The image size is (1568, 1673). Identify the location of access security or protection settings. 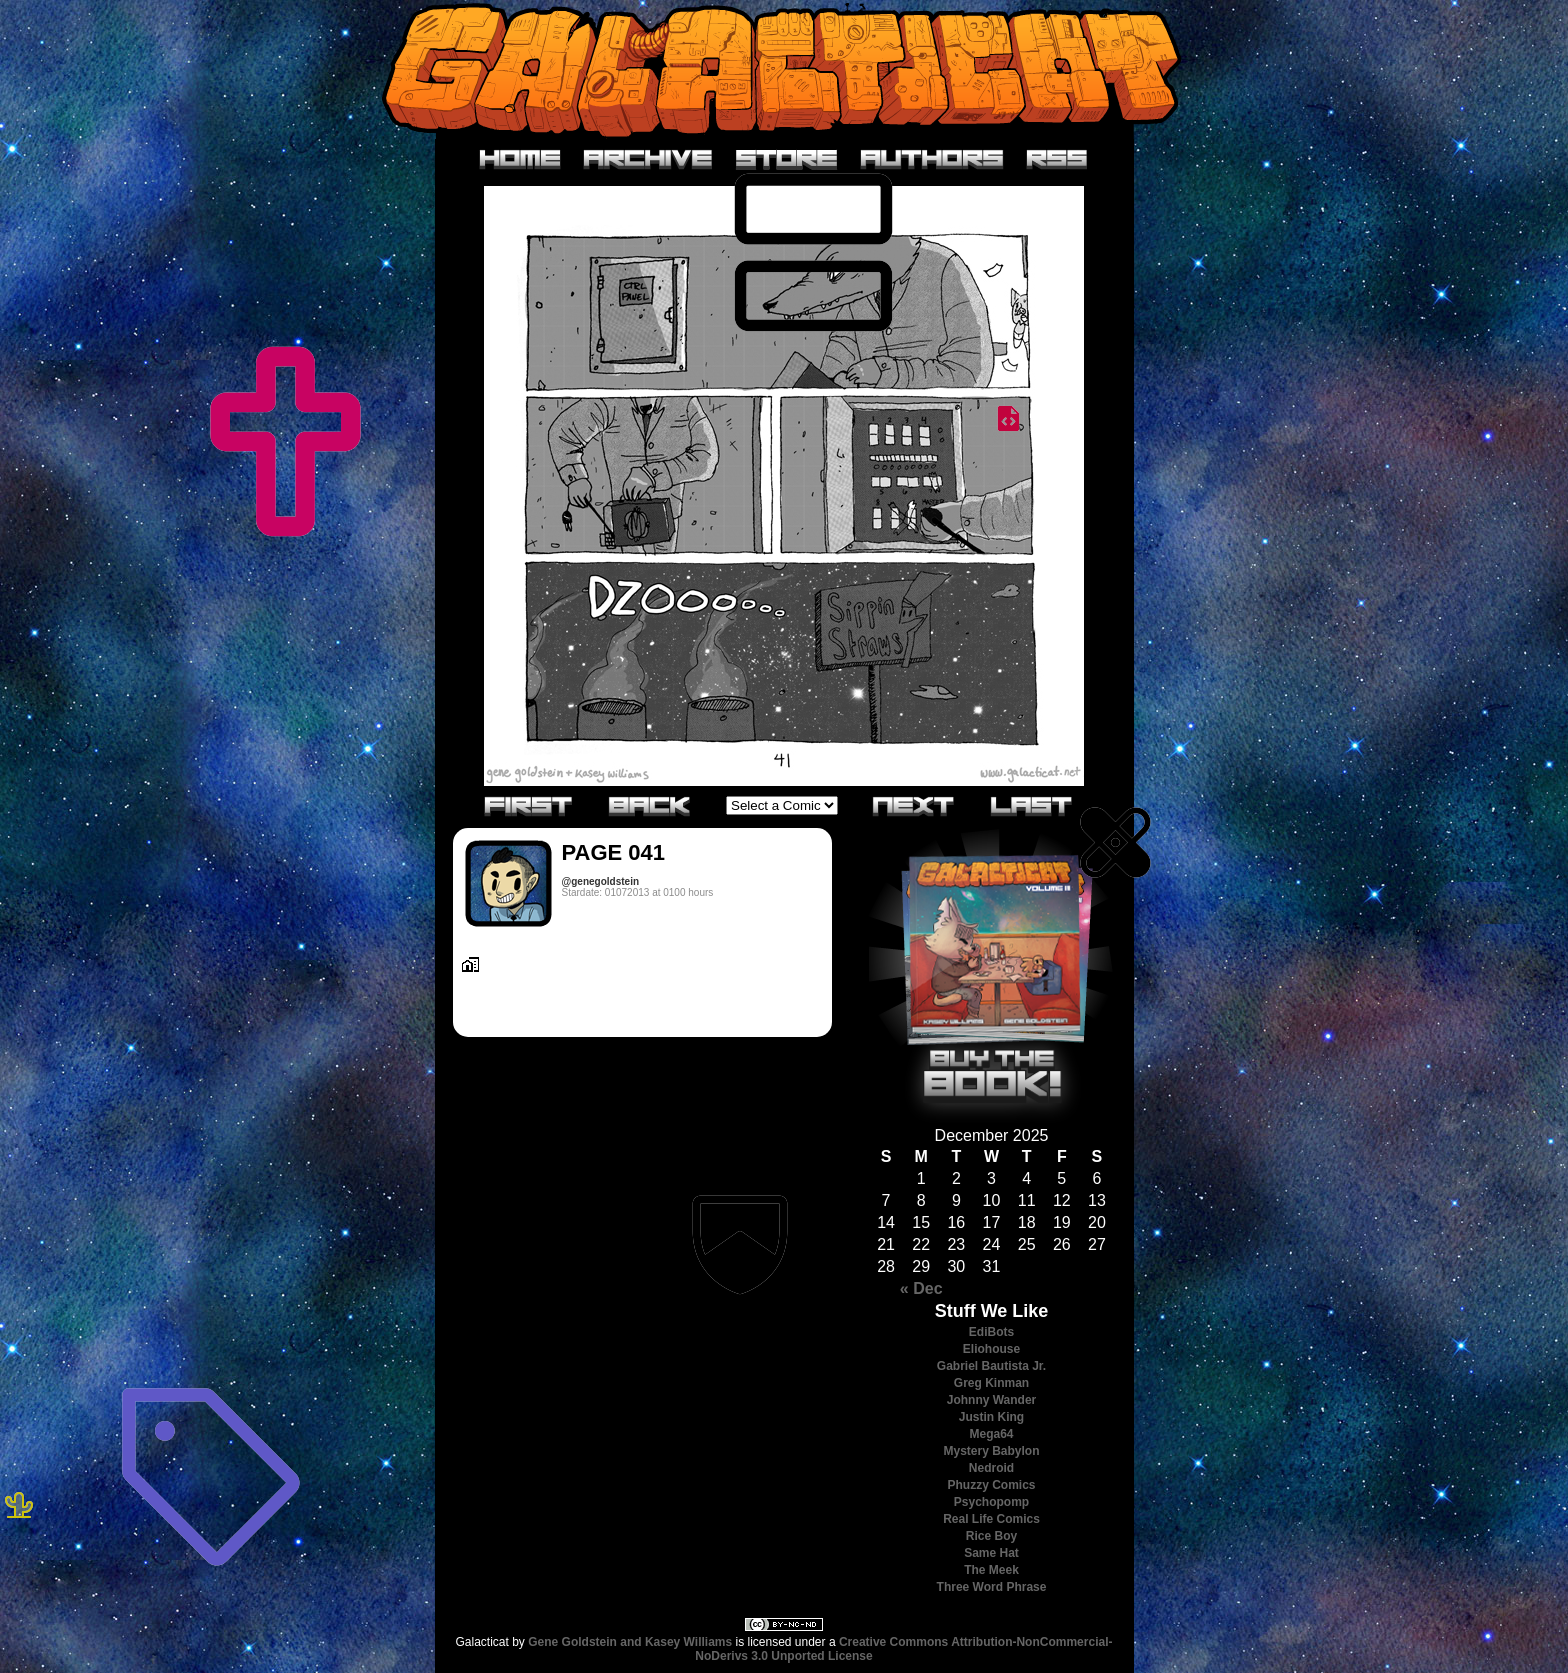
(740, 1239).